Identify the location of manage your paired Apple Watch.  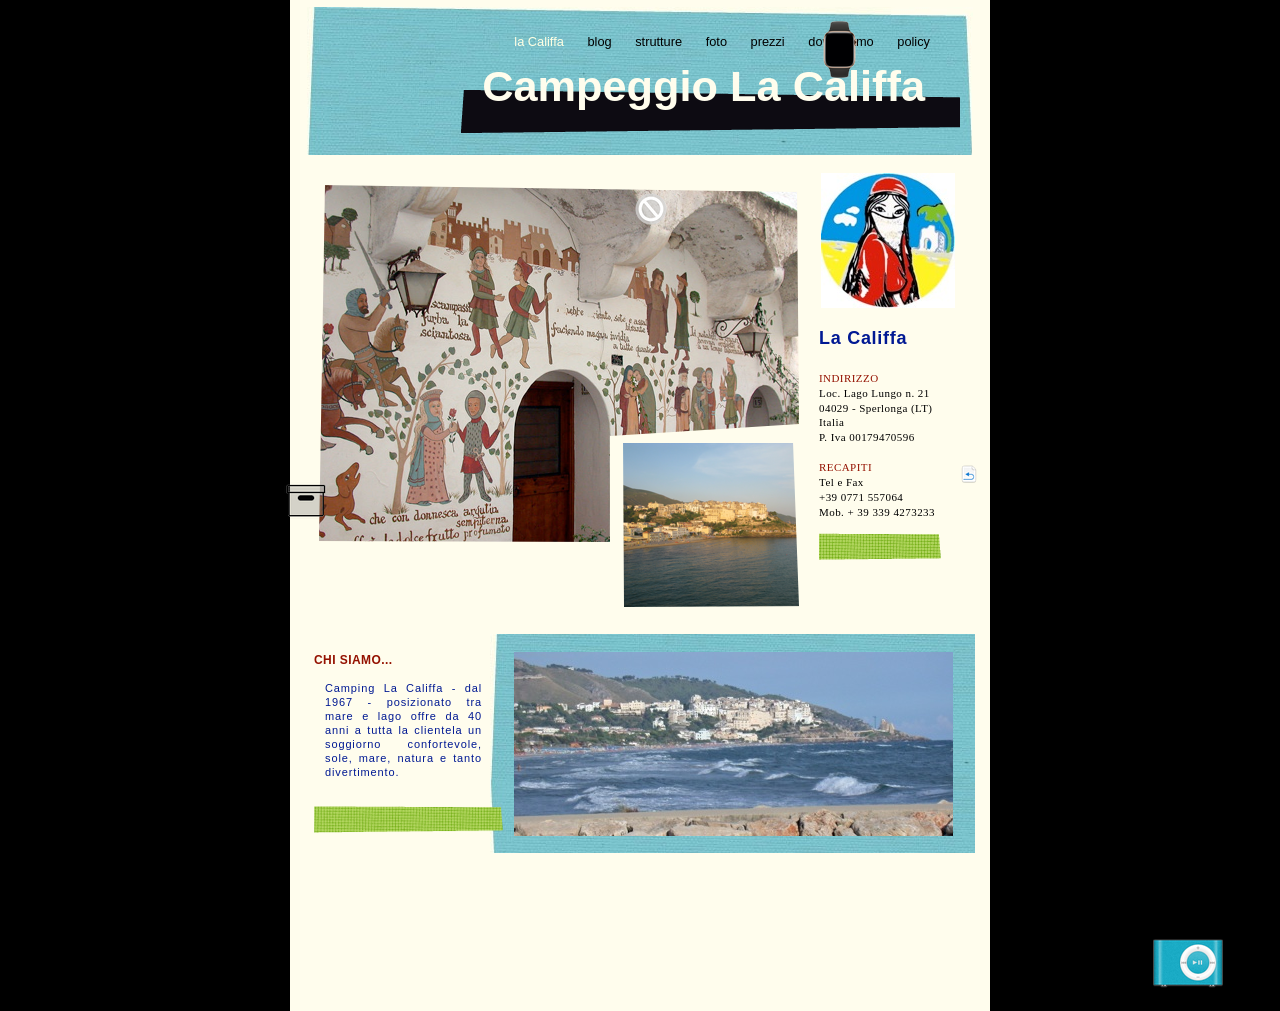
(839, 49).